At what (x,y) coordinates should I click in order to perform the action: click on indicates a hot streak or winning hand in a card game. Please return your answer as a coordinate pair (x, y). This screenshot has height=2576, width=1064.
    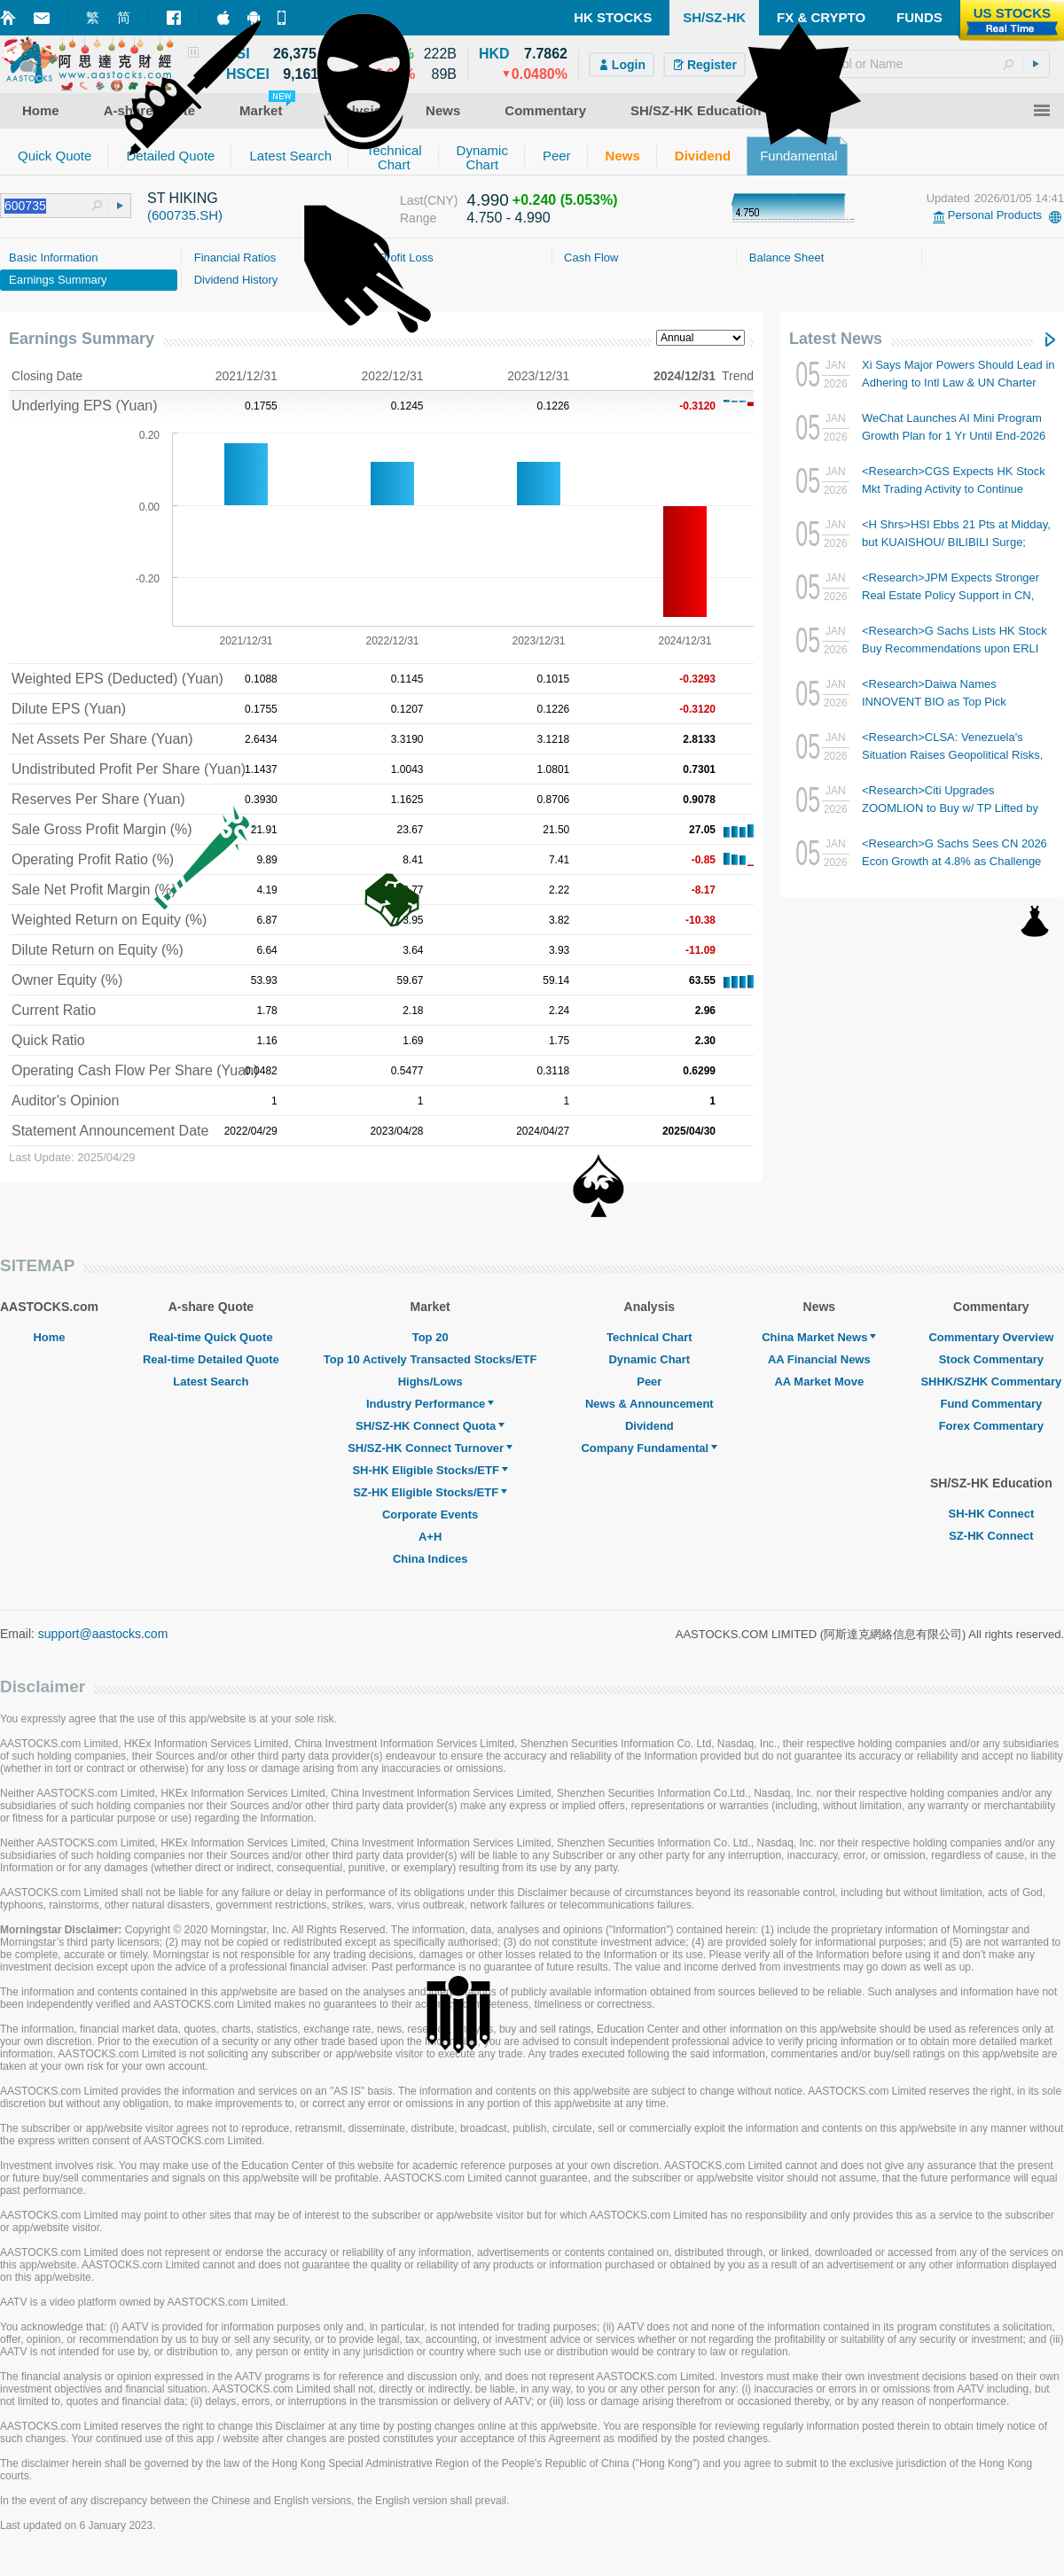
    Looking at the image, I should click on (598, 1186).